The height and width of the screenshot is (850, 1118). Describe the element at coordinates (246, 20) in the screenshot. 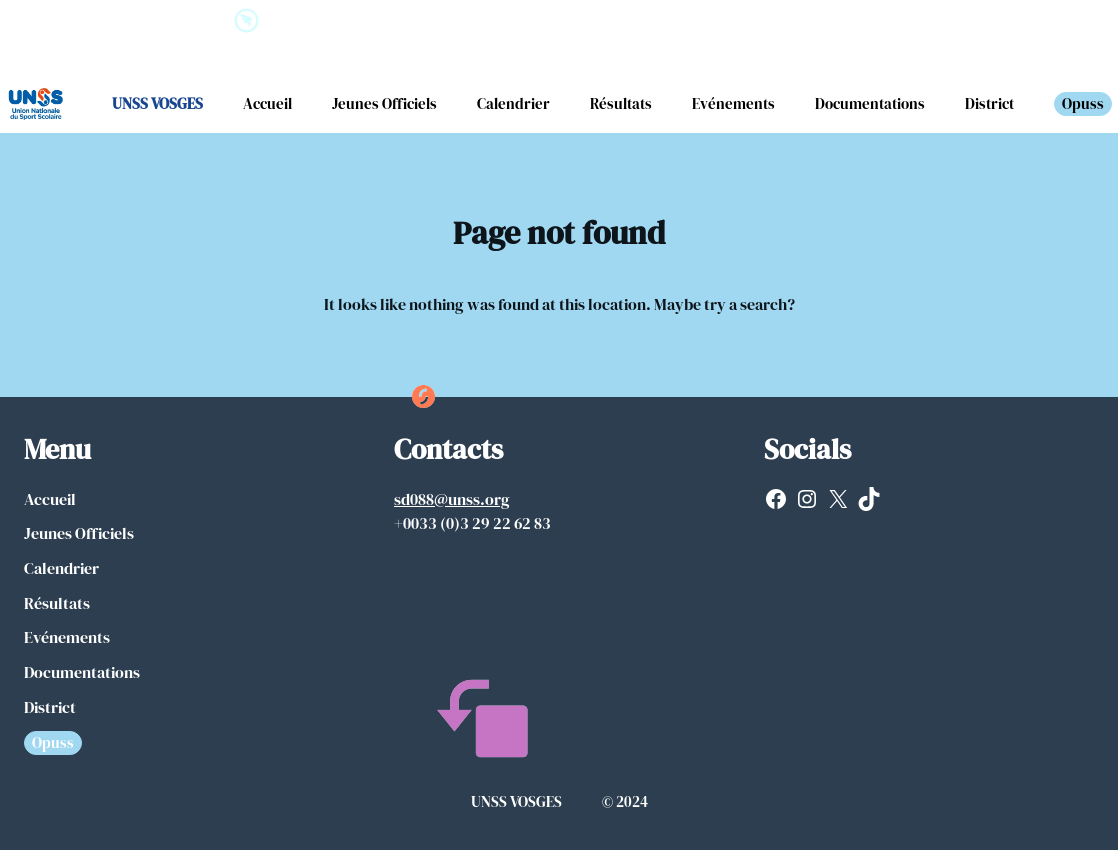

I see `open DingTalk app` at that location.